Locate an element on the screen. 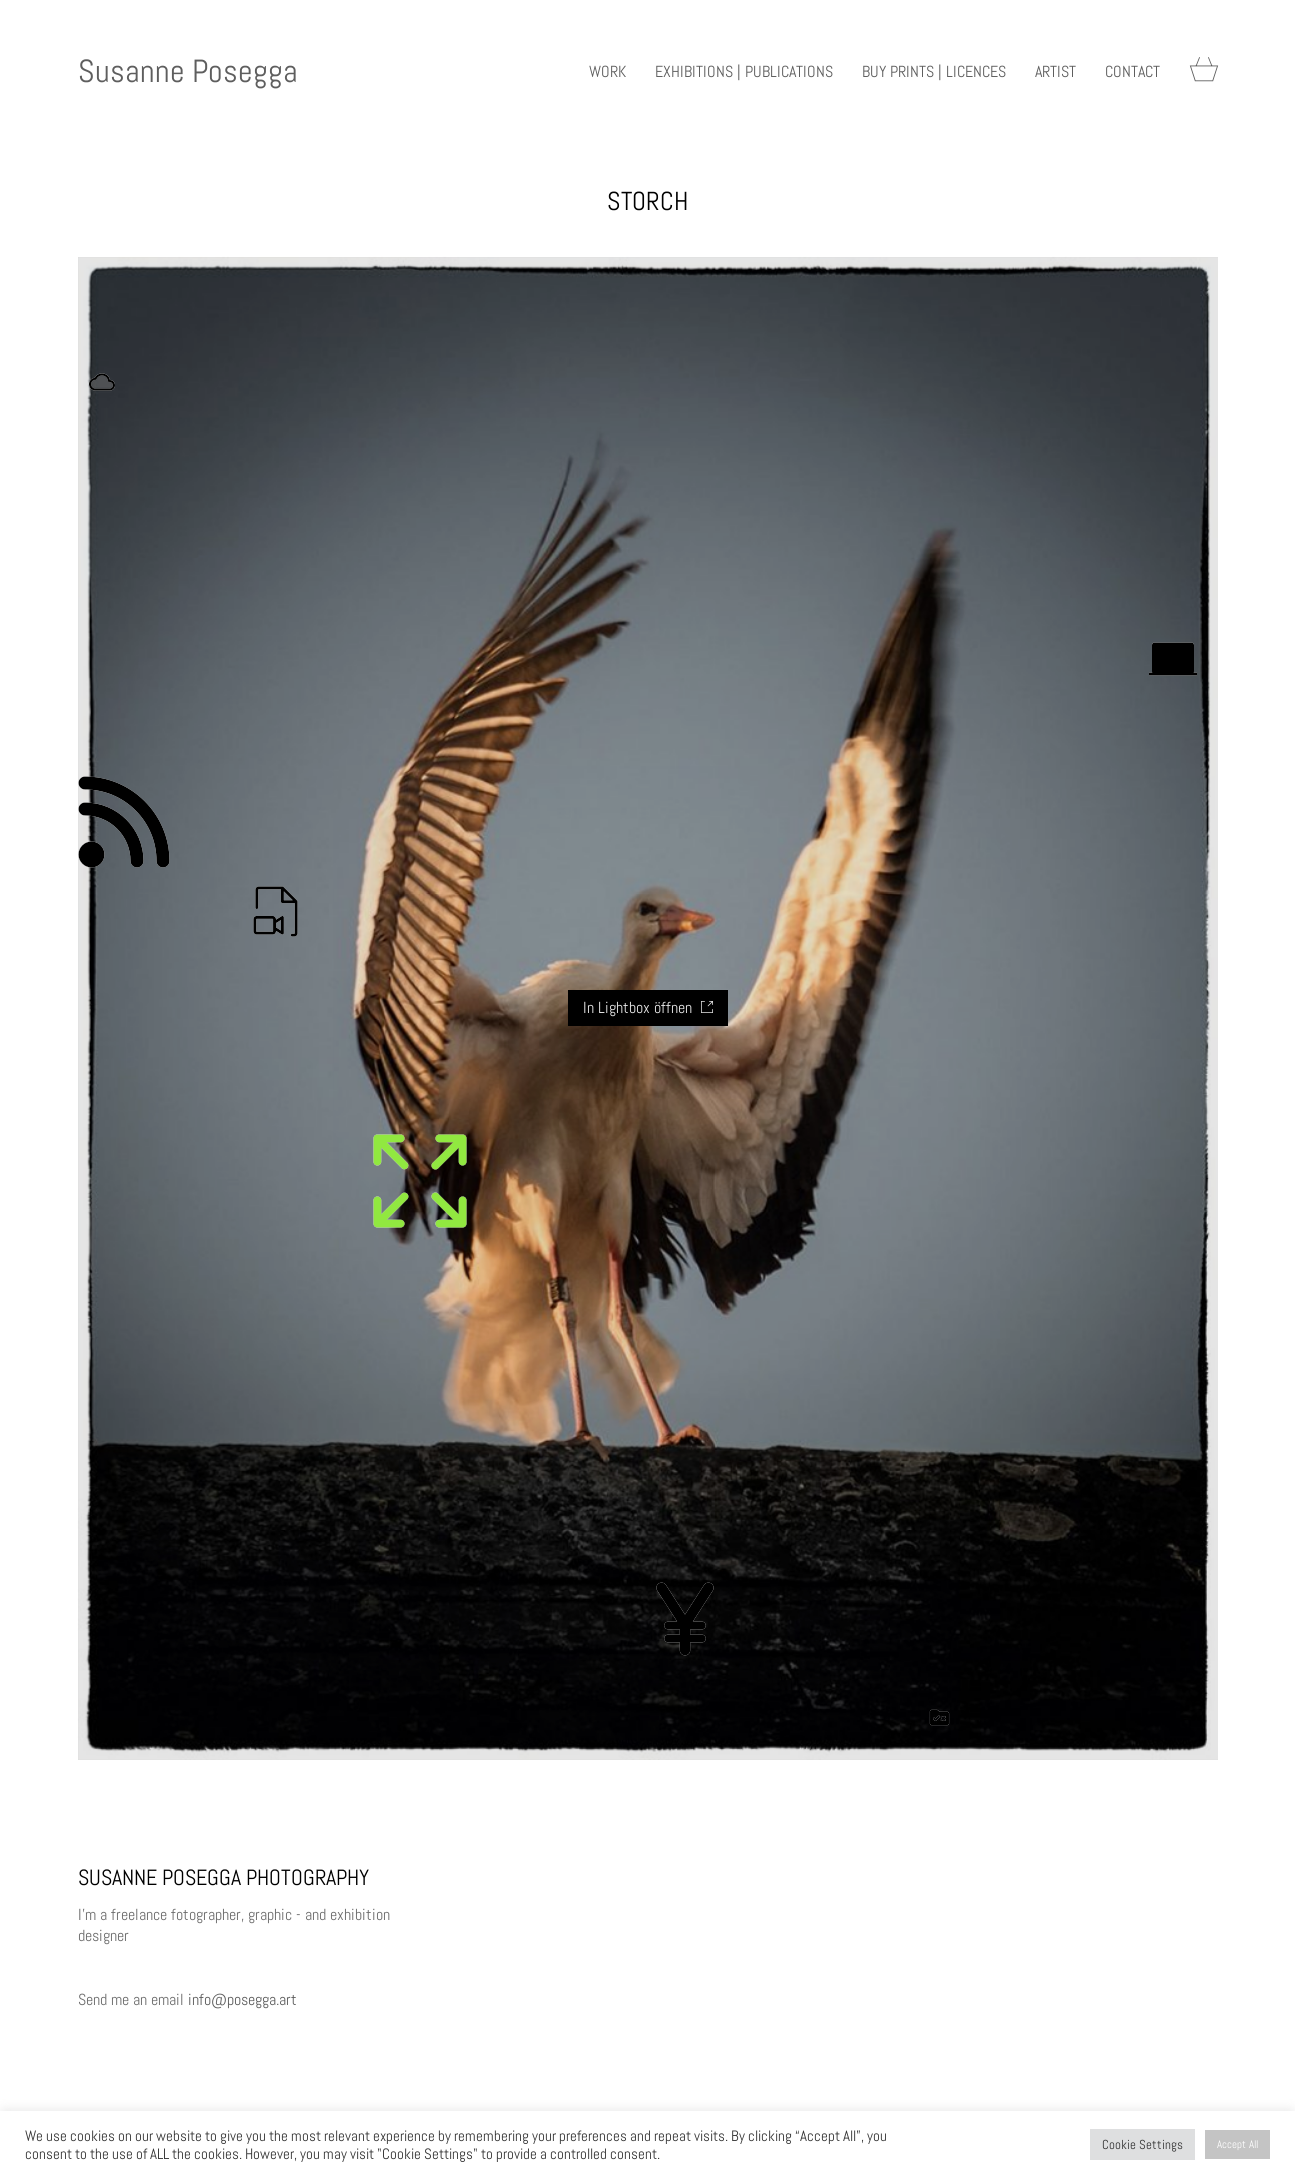  view prices in japanese yen is located at coordinates (685, 1619).